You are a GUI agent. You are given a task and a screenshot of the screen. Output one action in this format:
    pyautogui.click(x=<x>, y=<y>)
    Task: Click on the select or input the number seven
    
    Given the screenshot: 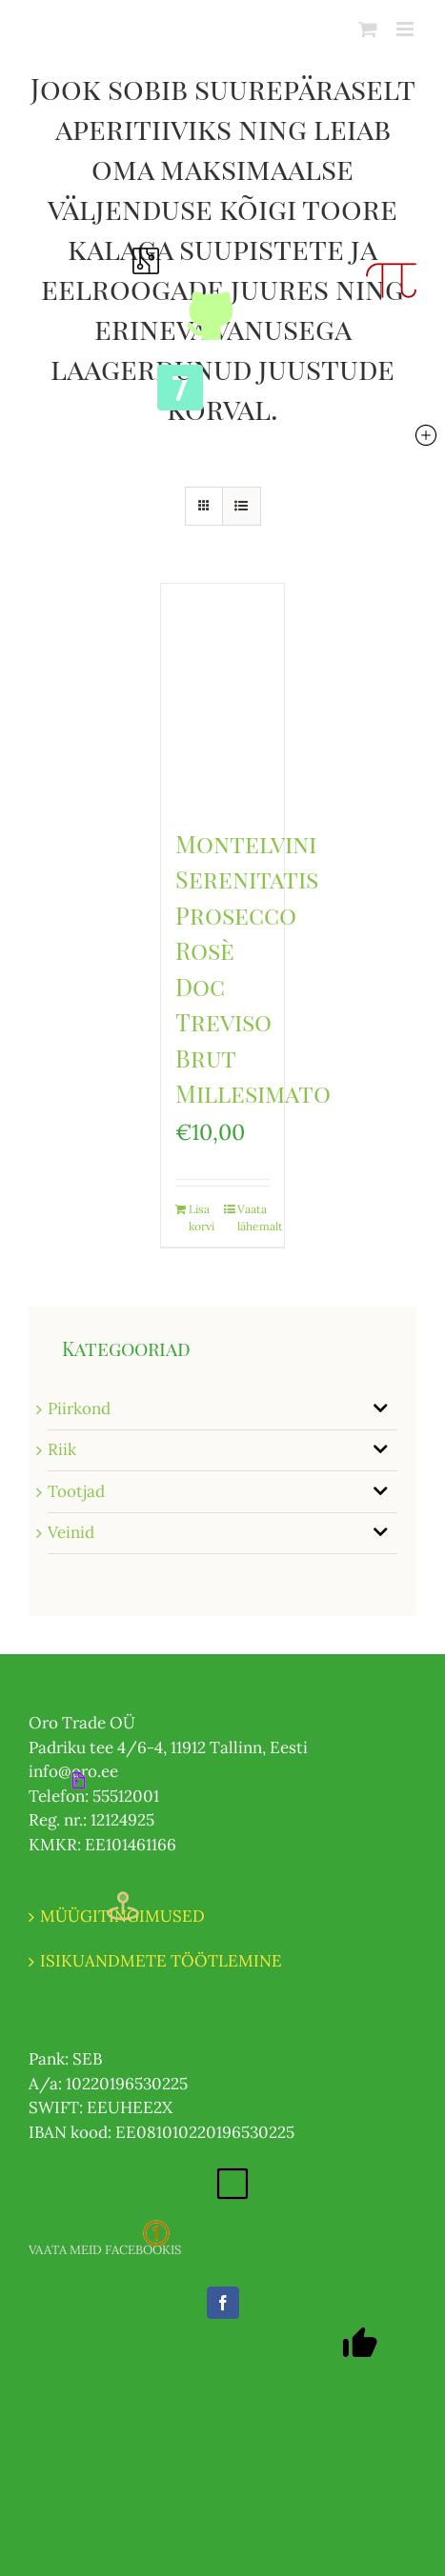 What is the action you would take?
    pyautogui.click(x=180, y=388)
    